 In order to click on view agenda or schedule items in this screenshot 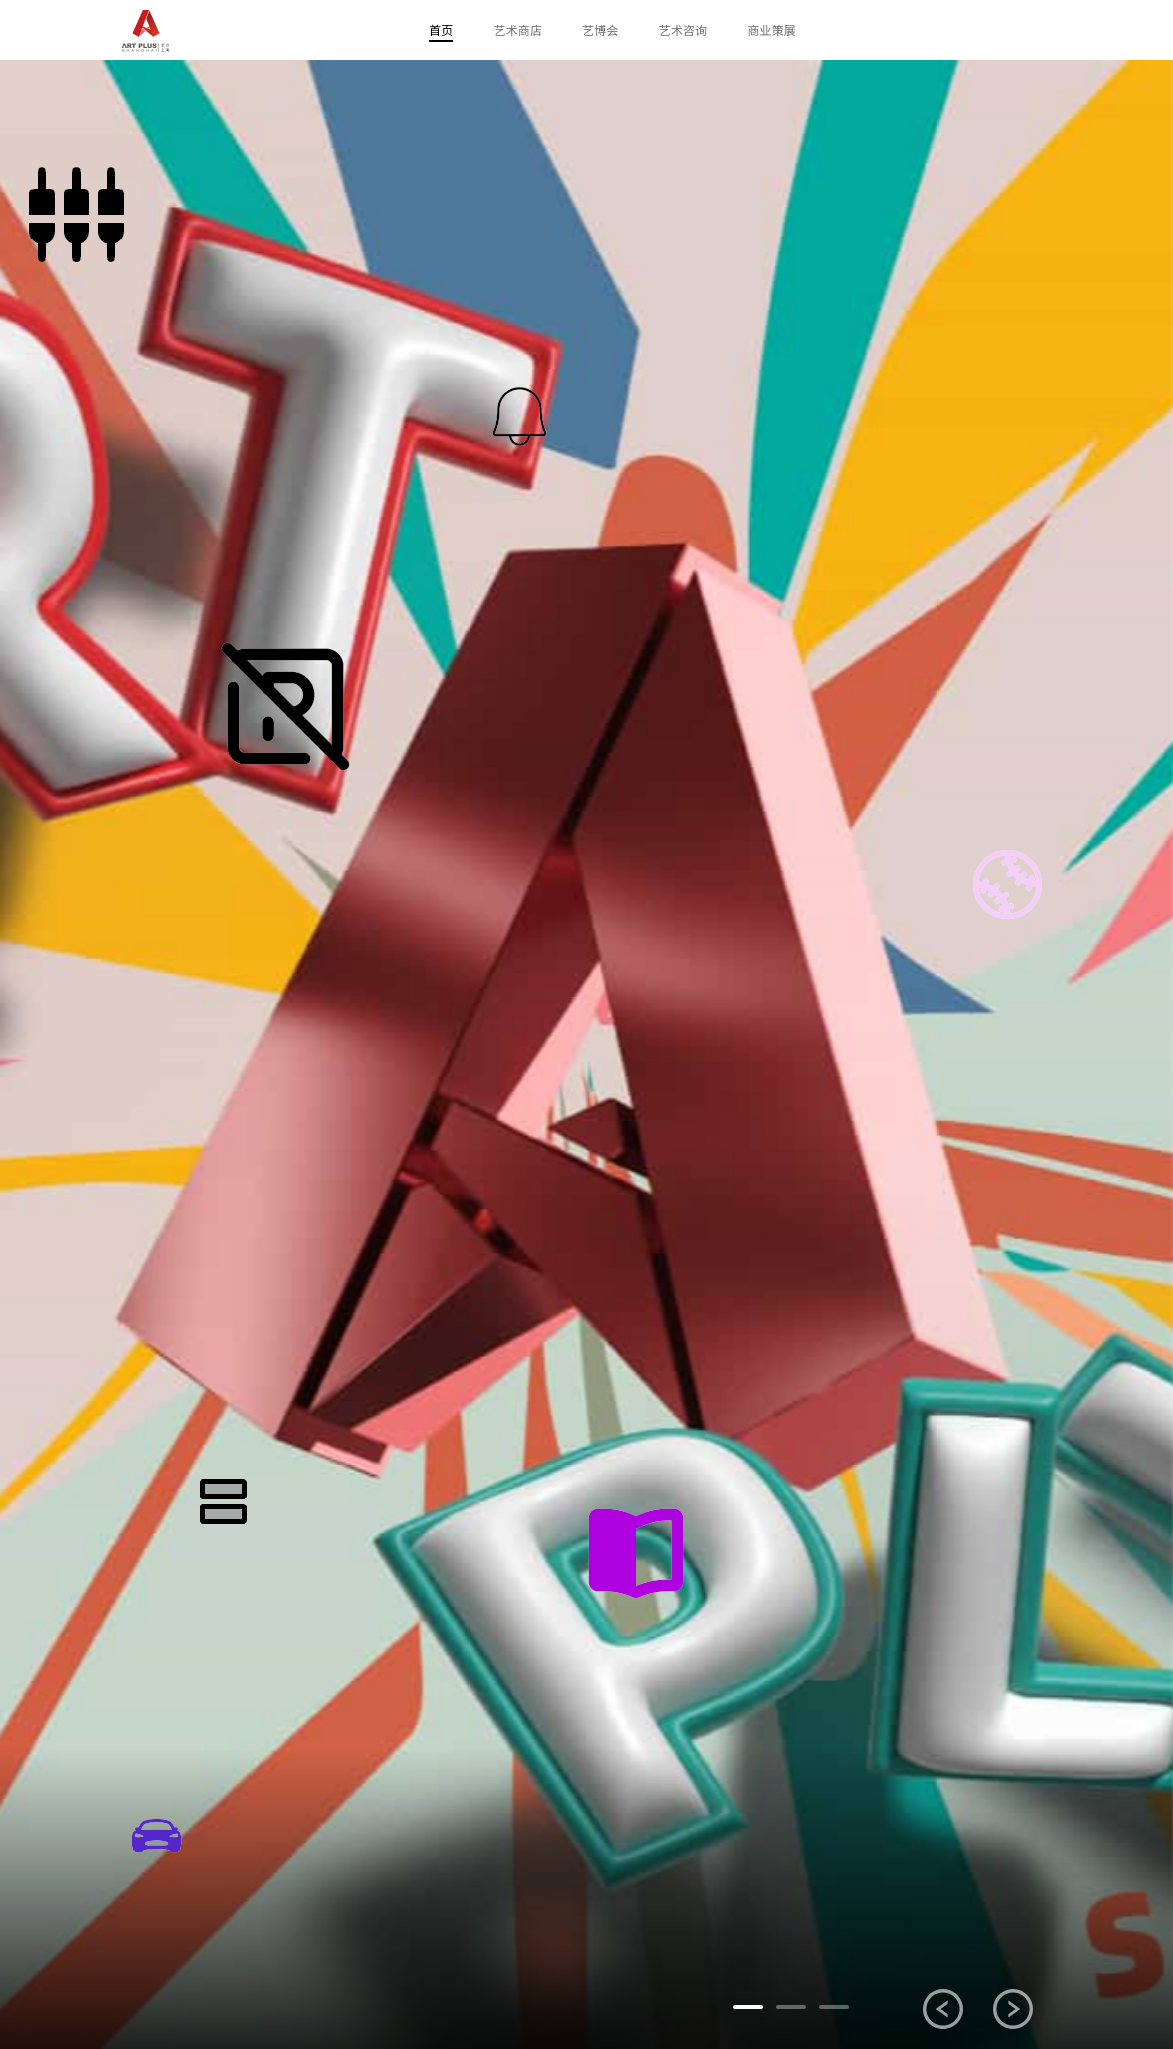, I will do `click(224, 1501)`.